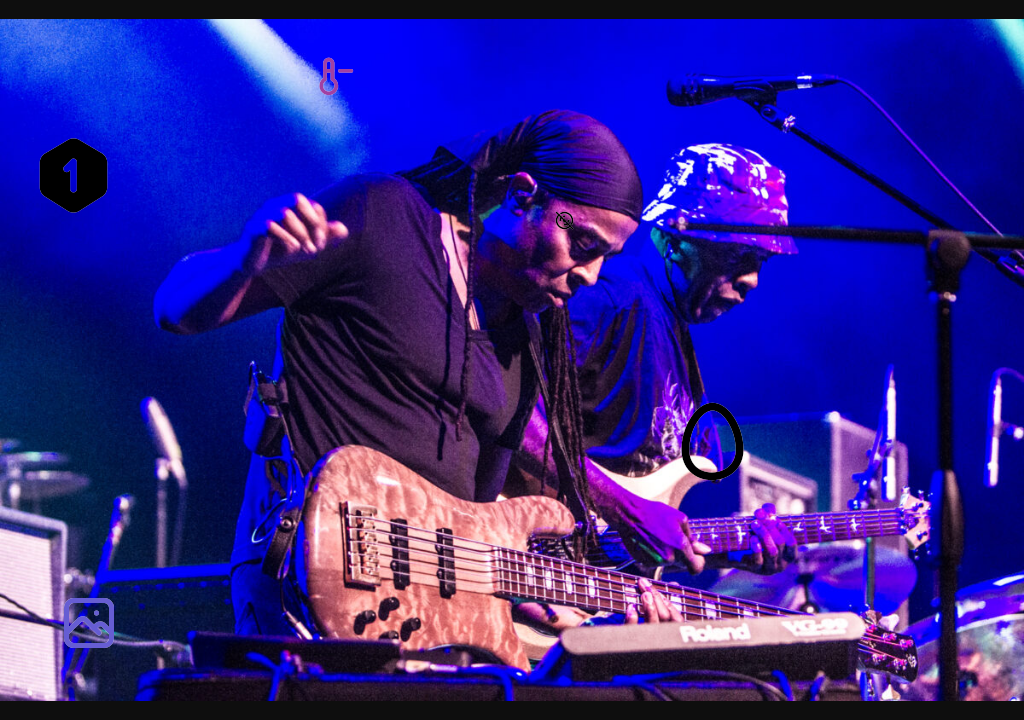 This screenshot has width=1024, height=720. Describe the element at coordinates (89, 623) in the screenshot. I see `view photos or images` at that location.